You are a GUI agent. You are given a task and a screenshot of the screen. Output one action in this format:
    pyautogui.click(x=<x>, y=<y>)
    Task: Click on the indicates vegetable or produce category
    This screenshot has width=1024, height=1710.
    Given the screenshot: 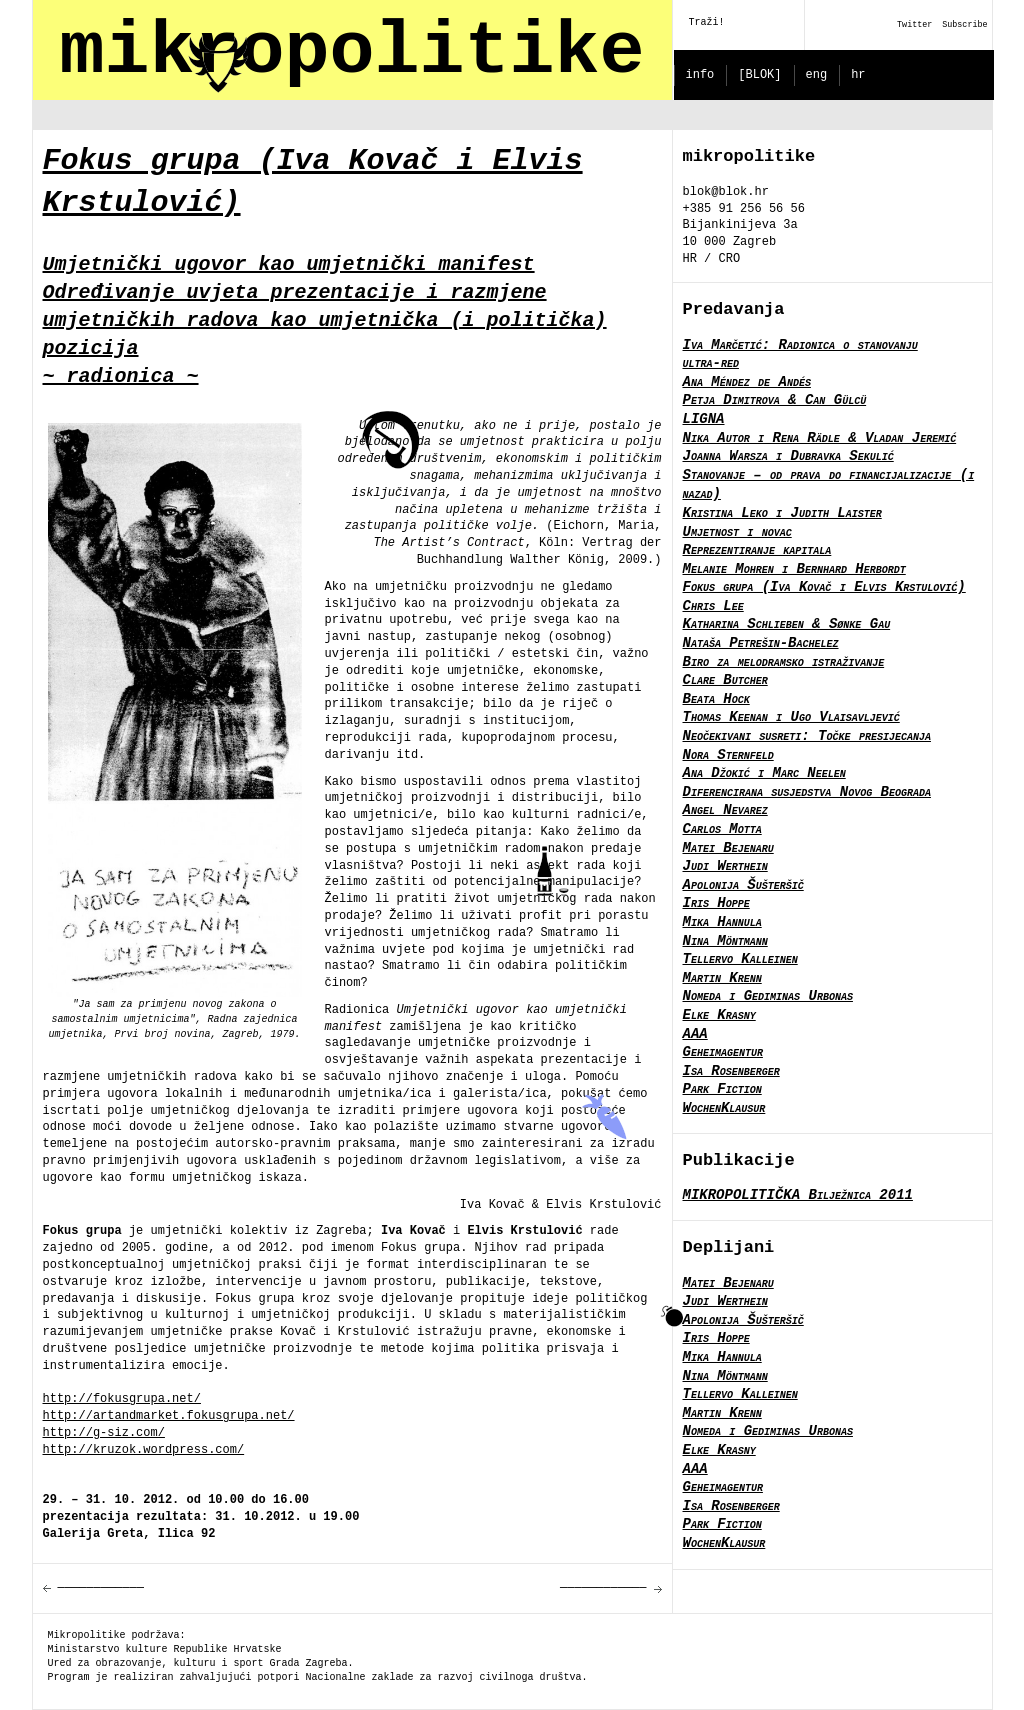 What is the action you would take?
    pyautogui.click(x=605, y=1117)
    